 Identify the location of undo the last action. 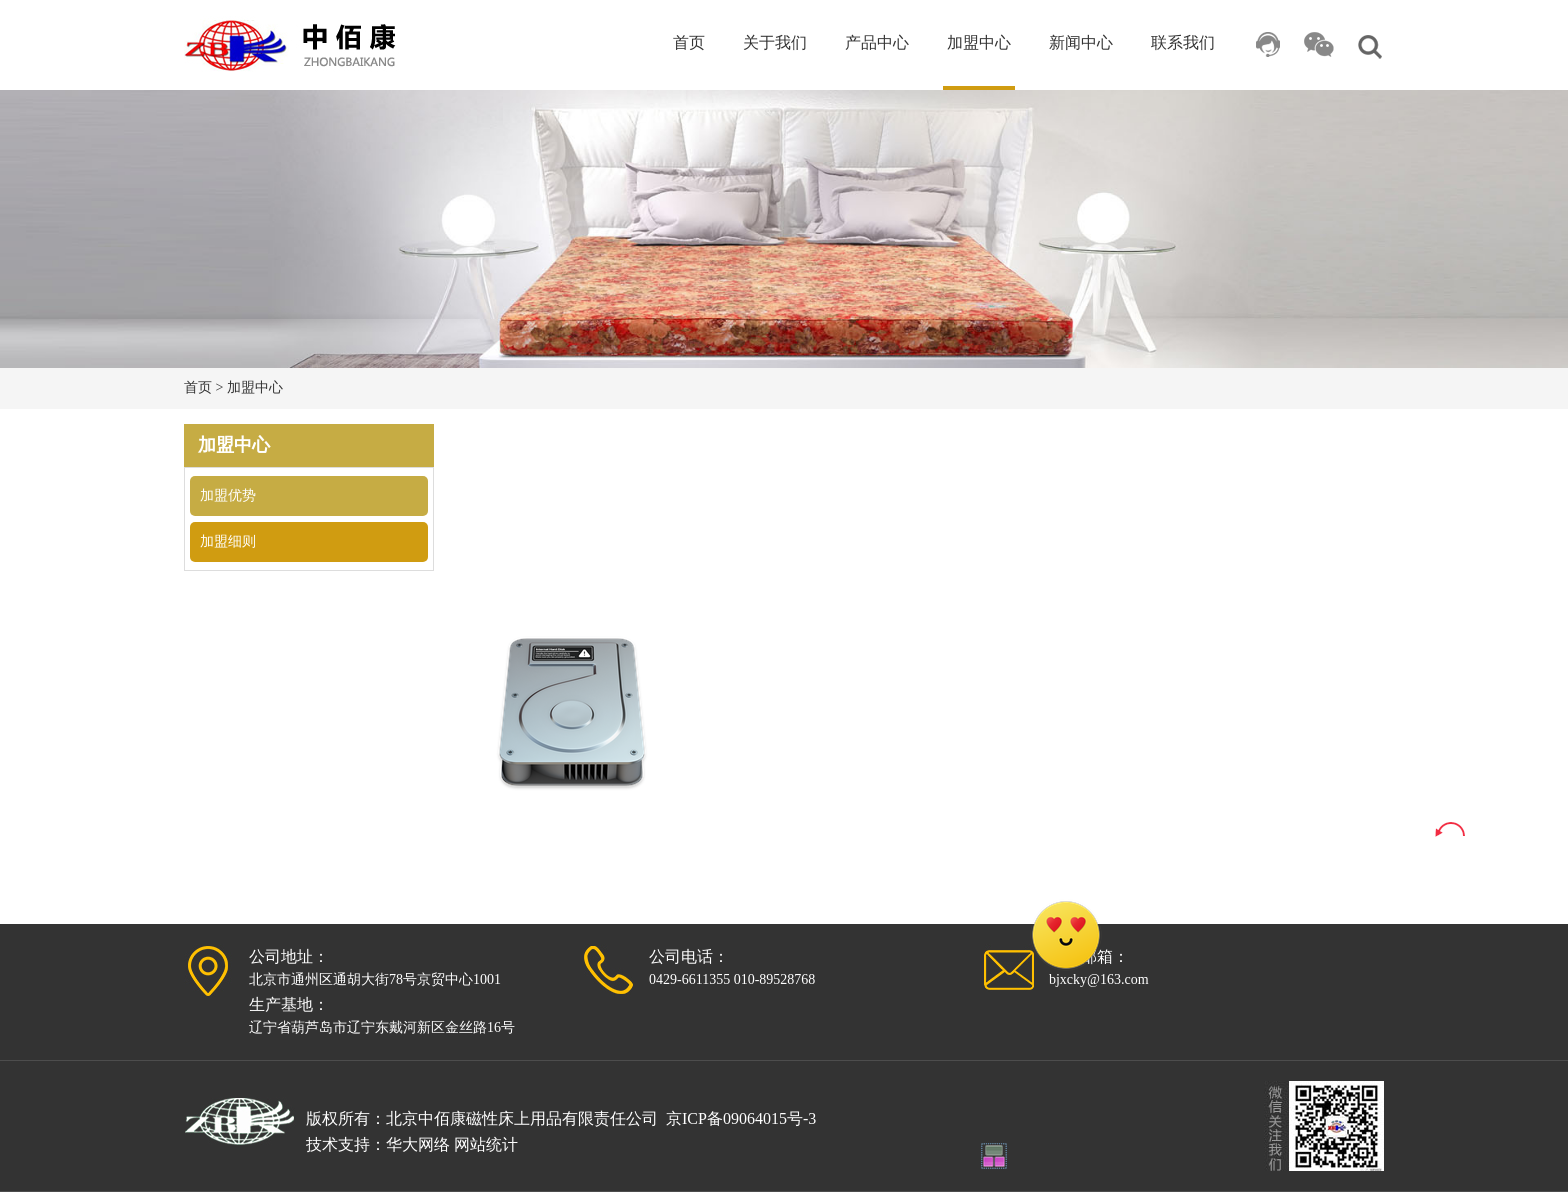
(1451, 829).